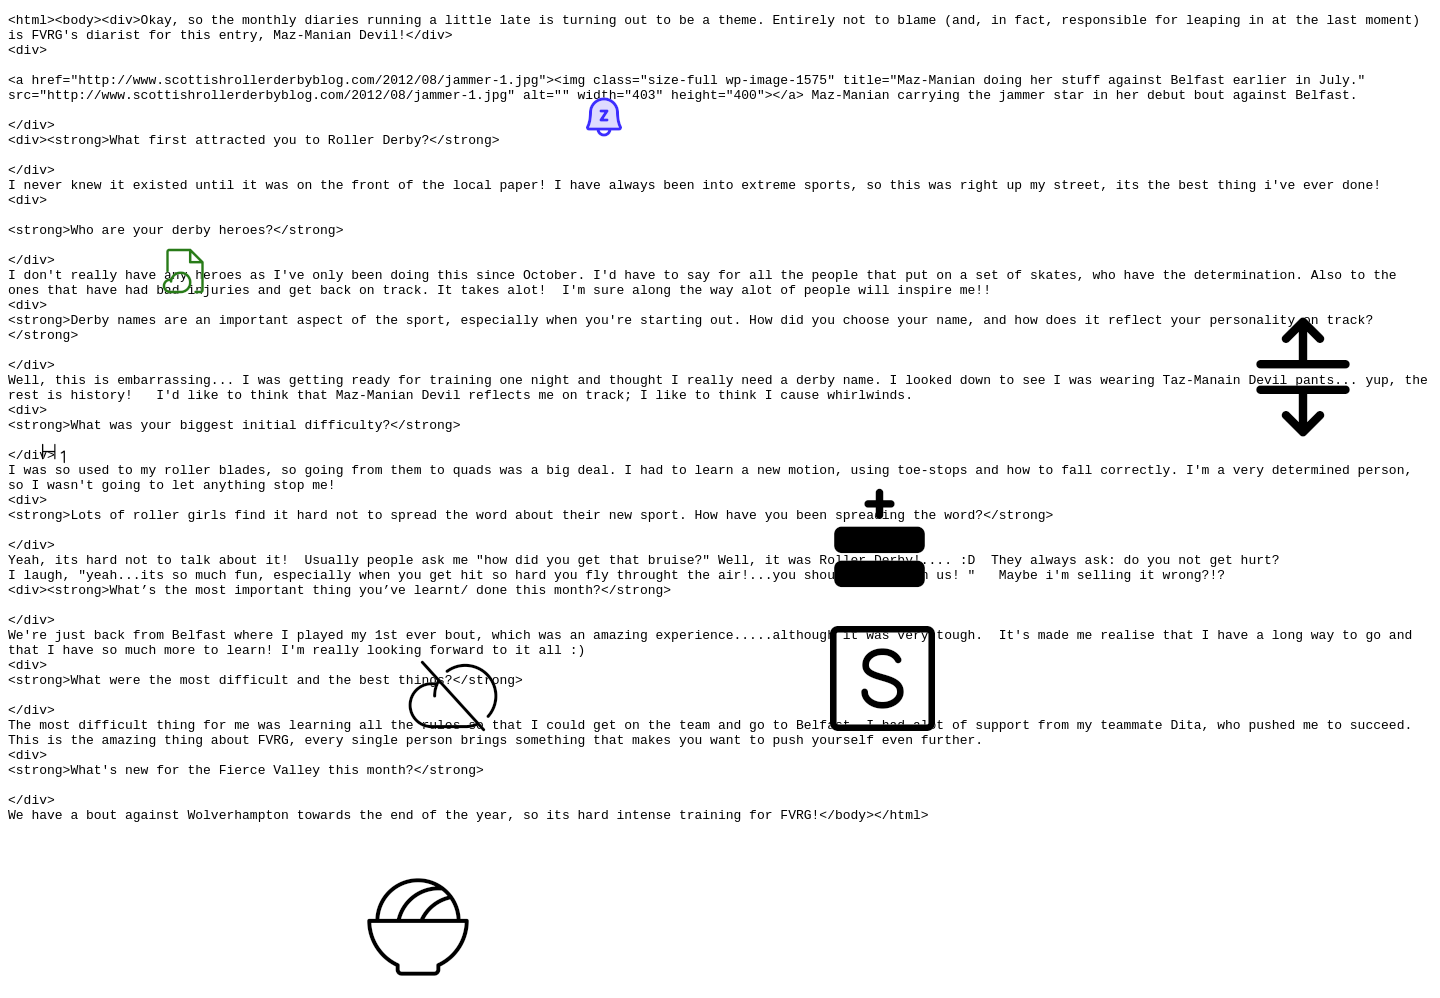 Image resolution: width=1440 pixels, height=998 pixels. I want to click on mute notifications while sleeping, so click(604, 117).